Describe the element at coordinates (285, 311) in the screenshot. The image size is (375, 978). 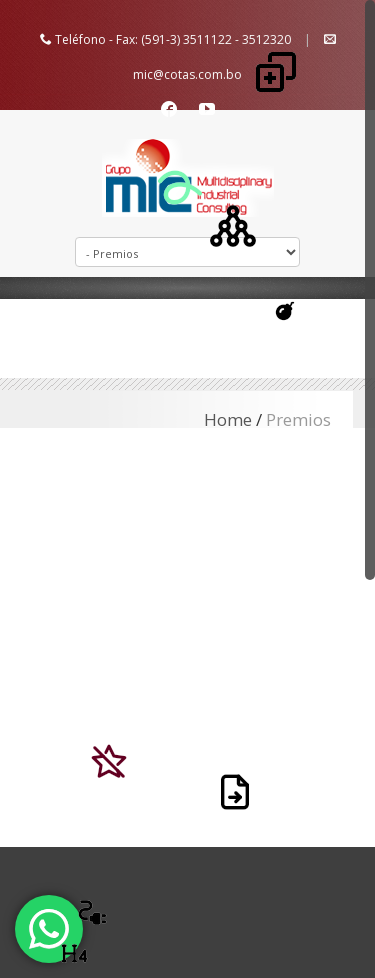
I see `delete all data or perform destructive action` at that location.